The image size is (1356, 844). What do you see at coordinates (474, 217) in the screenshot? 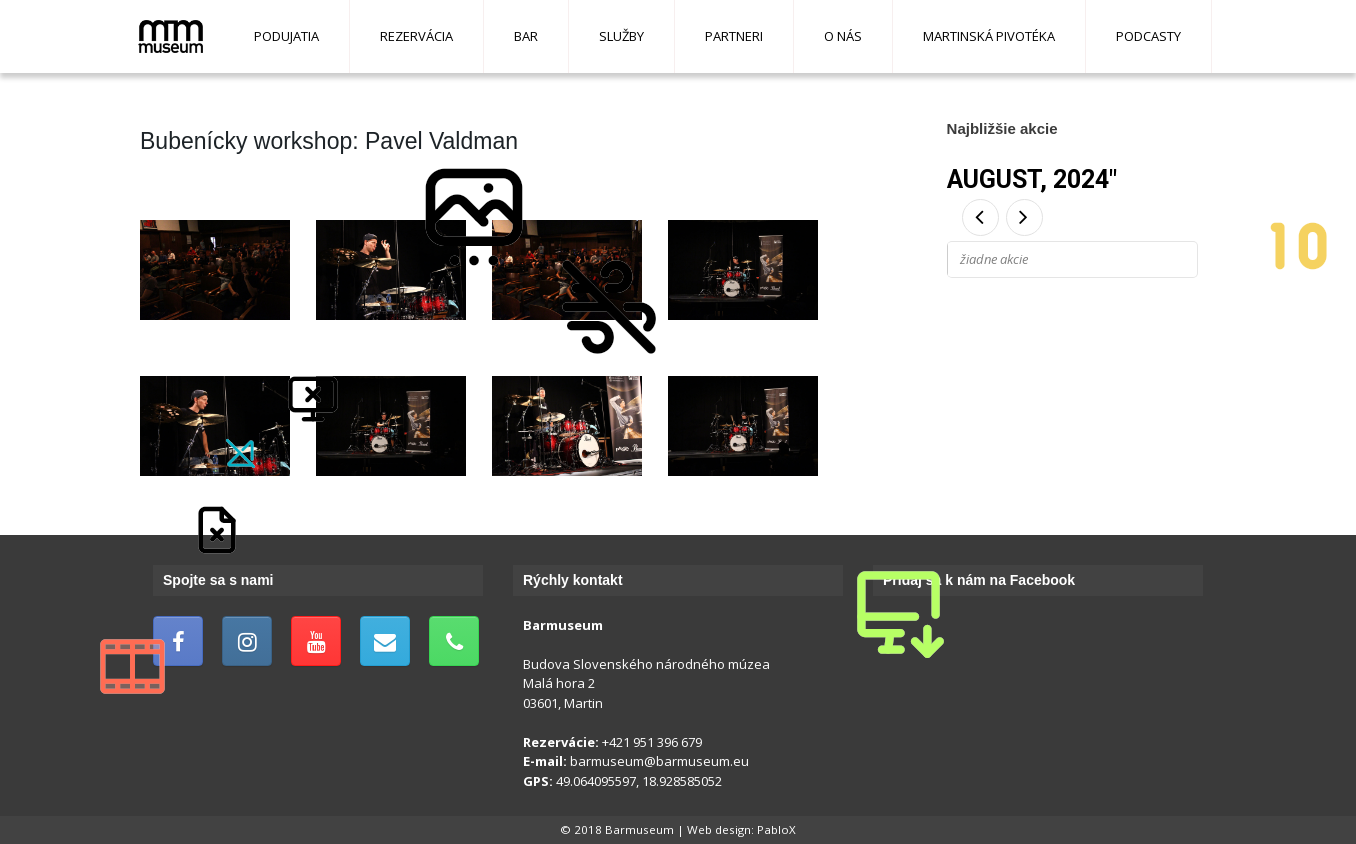
I see `start a photo slideshow` at bounding box center [474, 217].